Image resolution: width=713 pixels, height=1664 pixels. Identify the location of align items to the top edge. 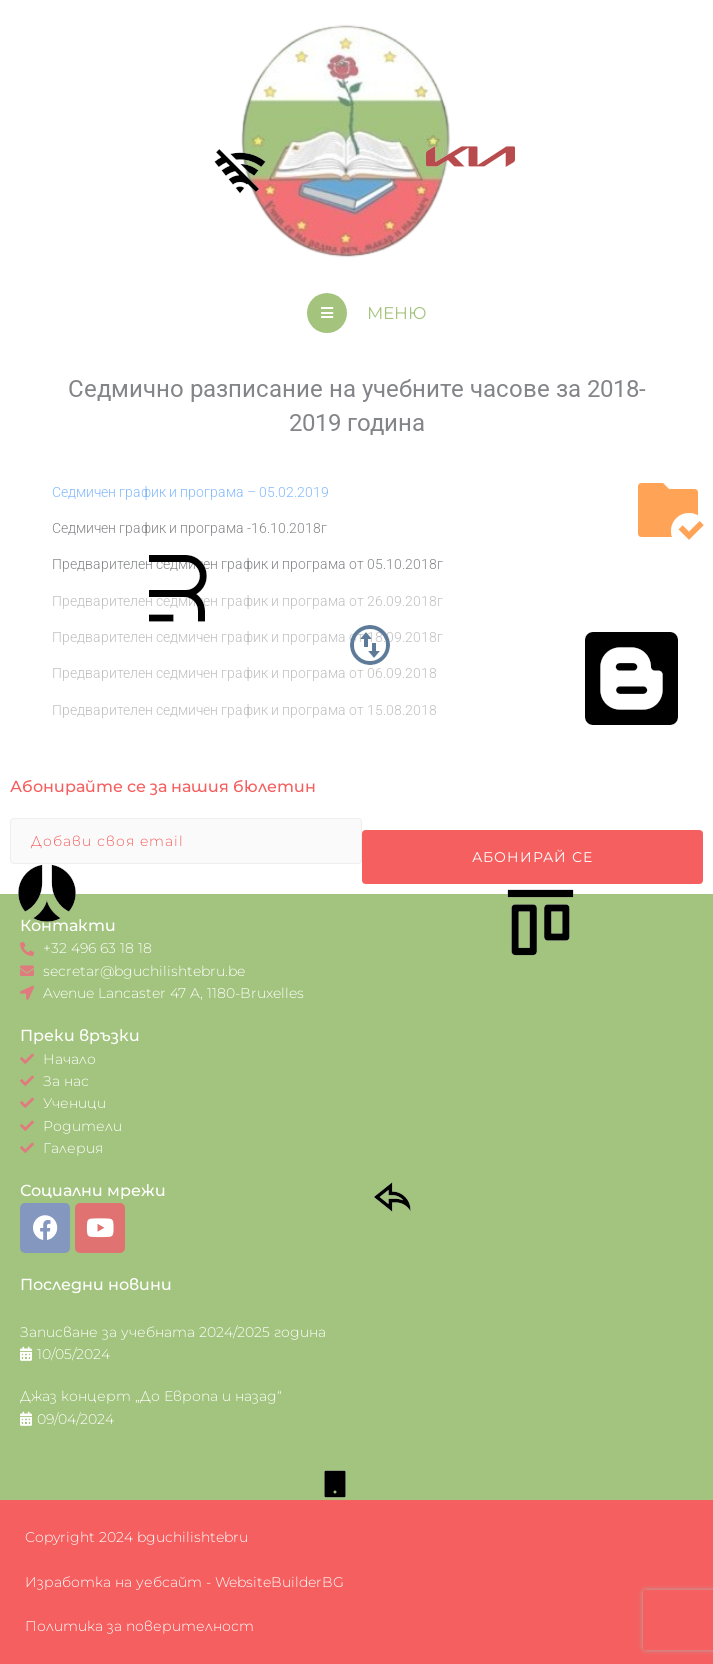
(540, 922).